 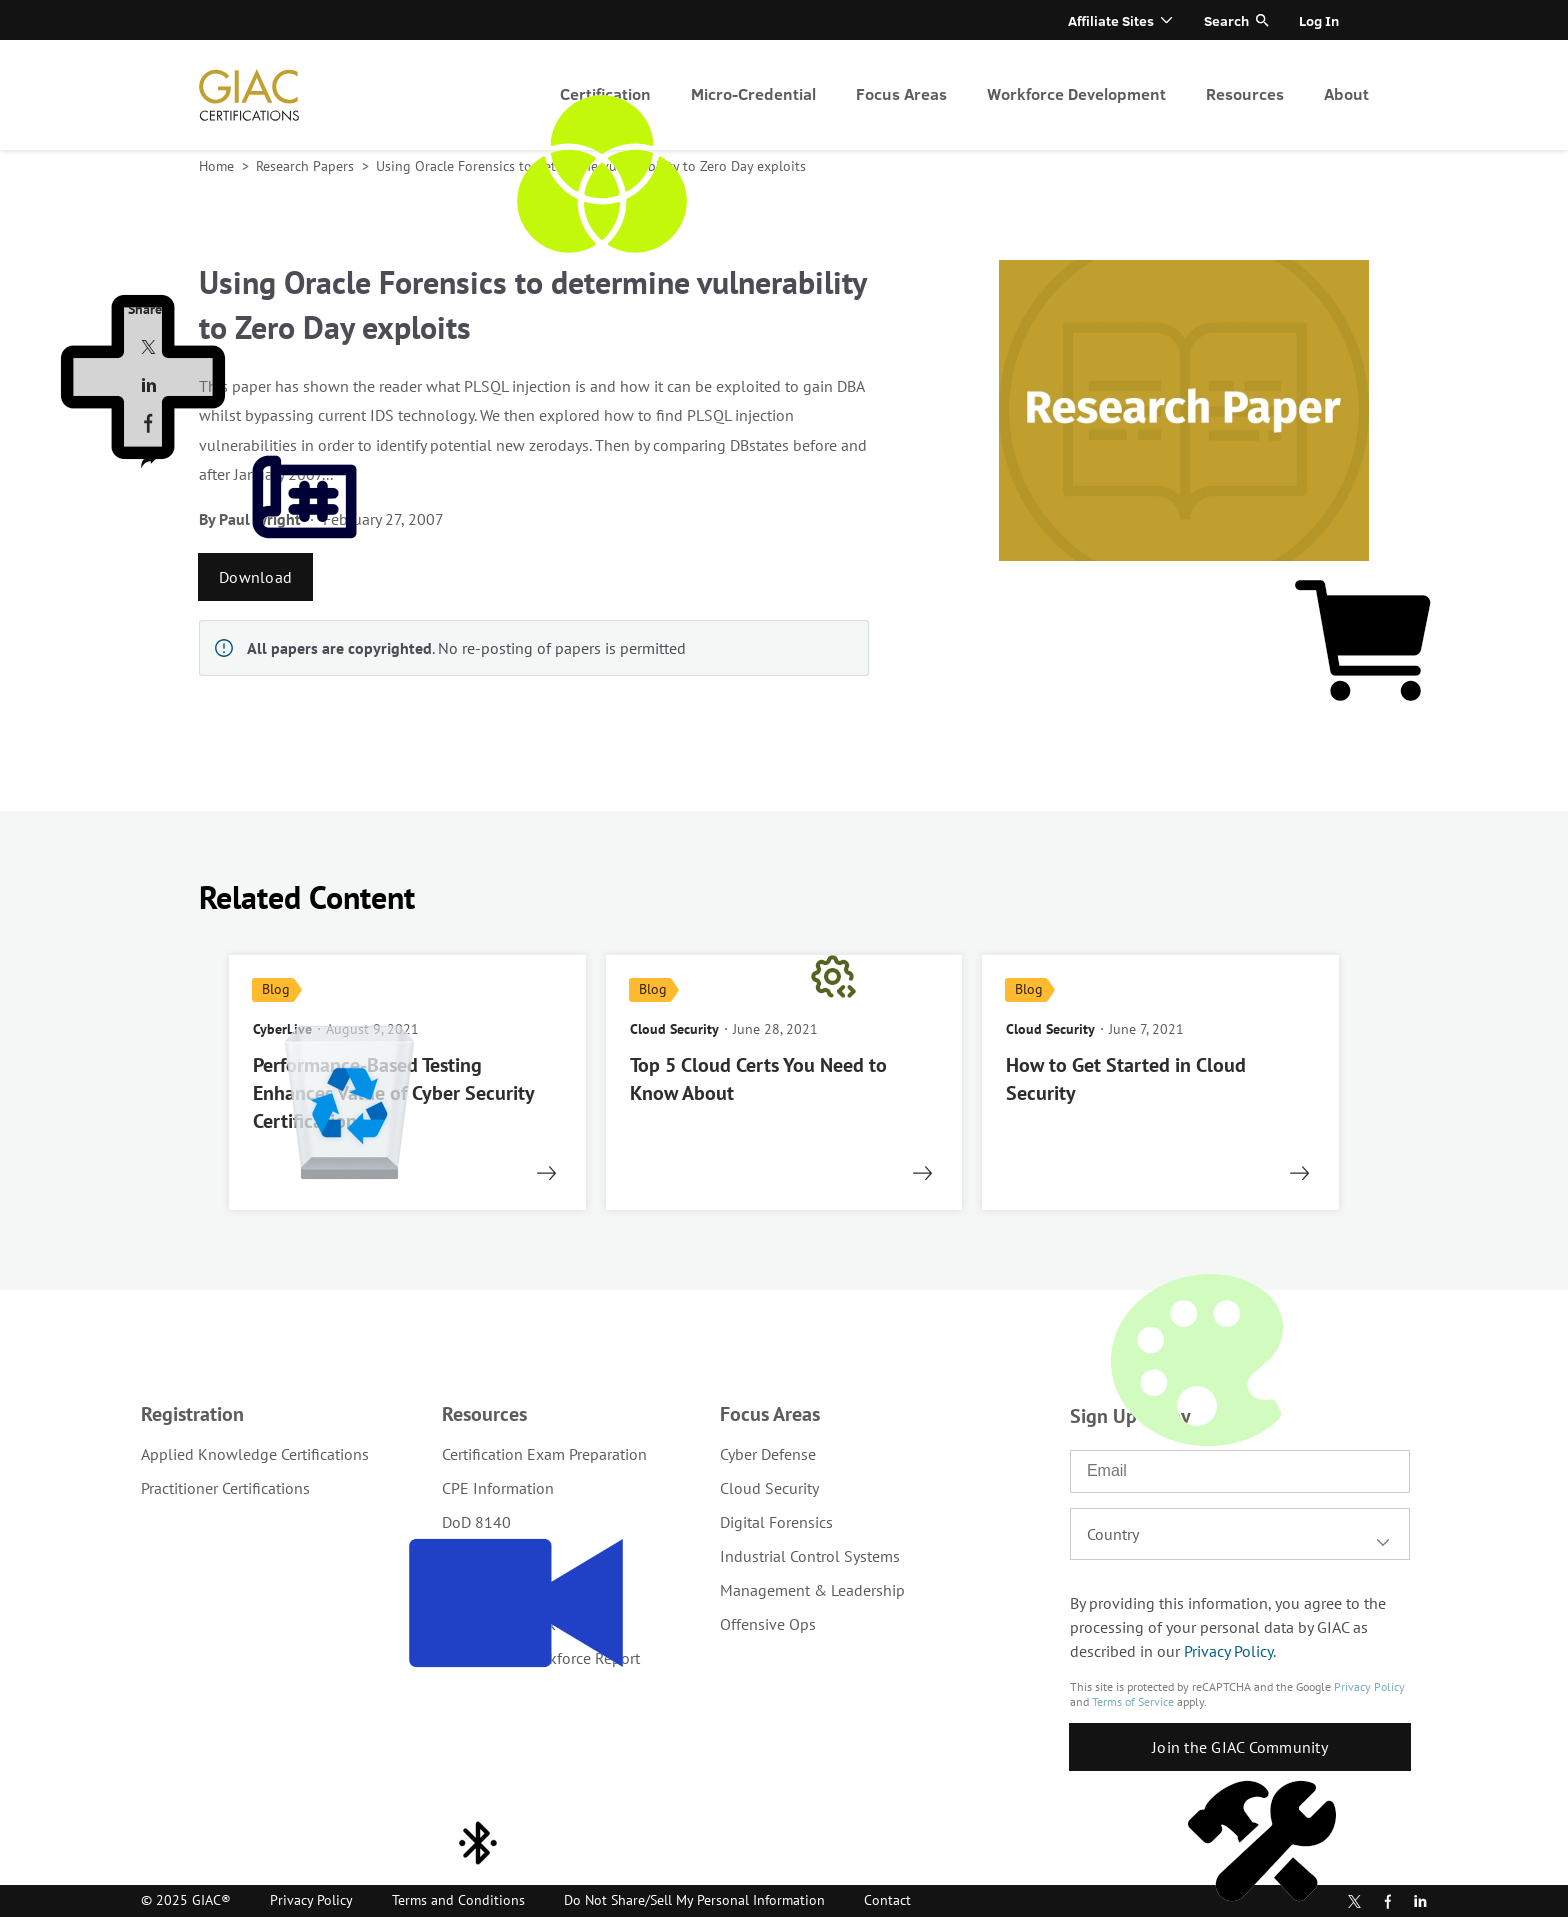 What do you see at coordinates (349, 1102) in the screenshot?
I see `empty recycle bin with no deleted items` at bounding box center [349, 1102].